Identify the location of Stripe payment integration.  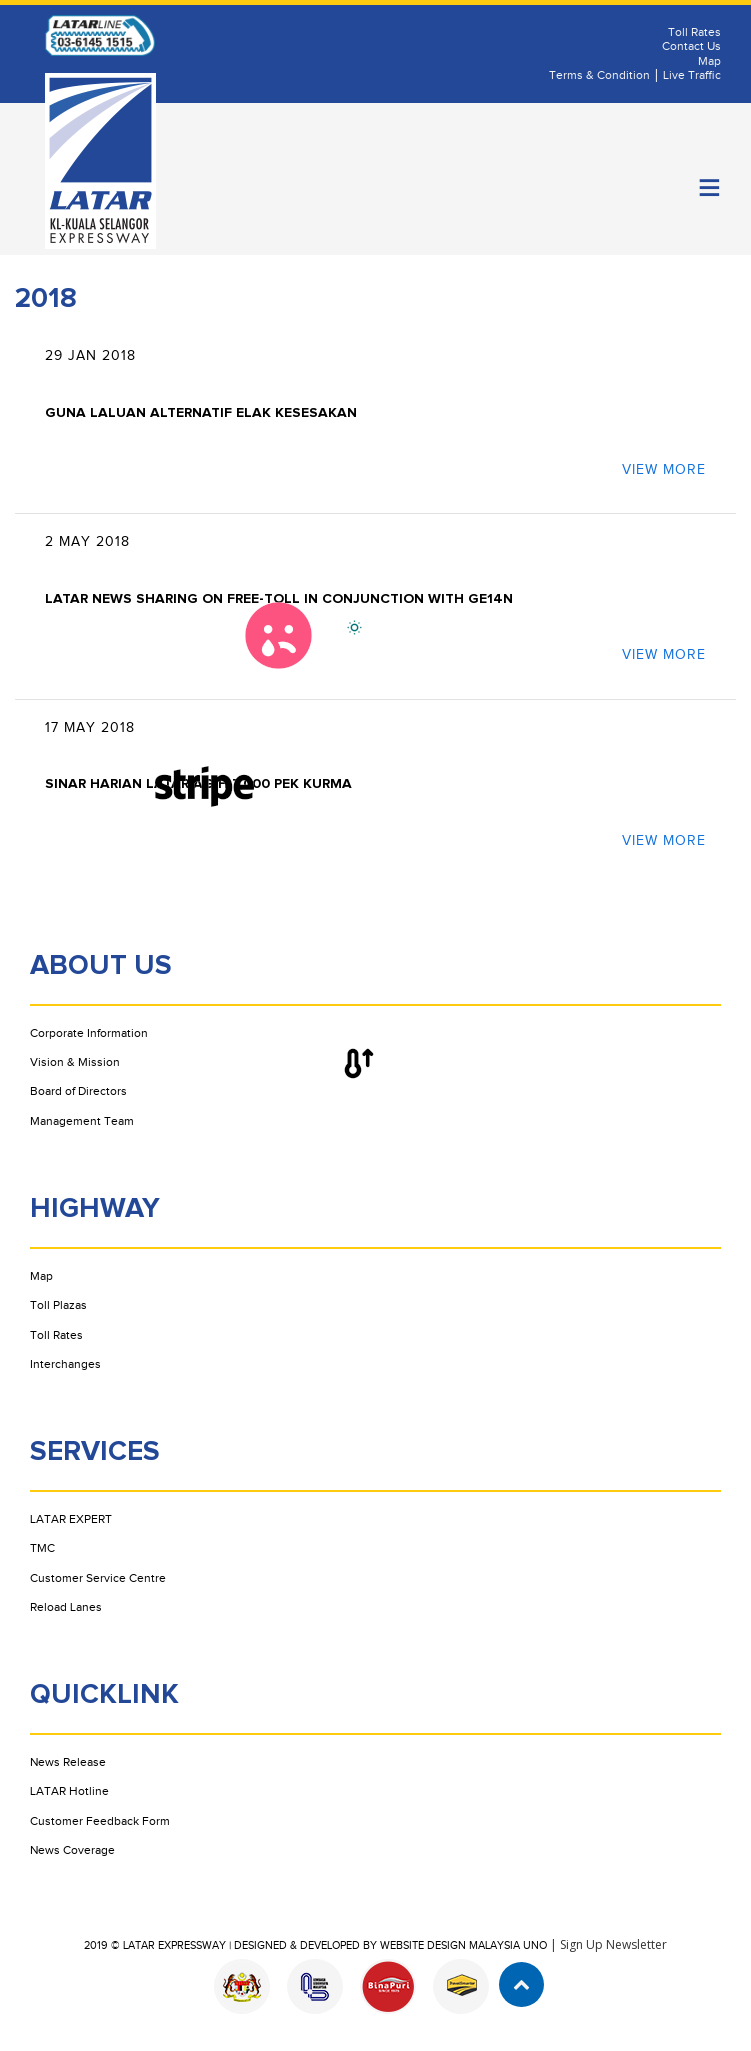
(204, 786).